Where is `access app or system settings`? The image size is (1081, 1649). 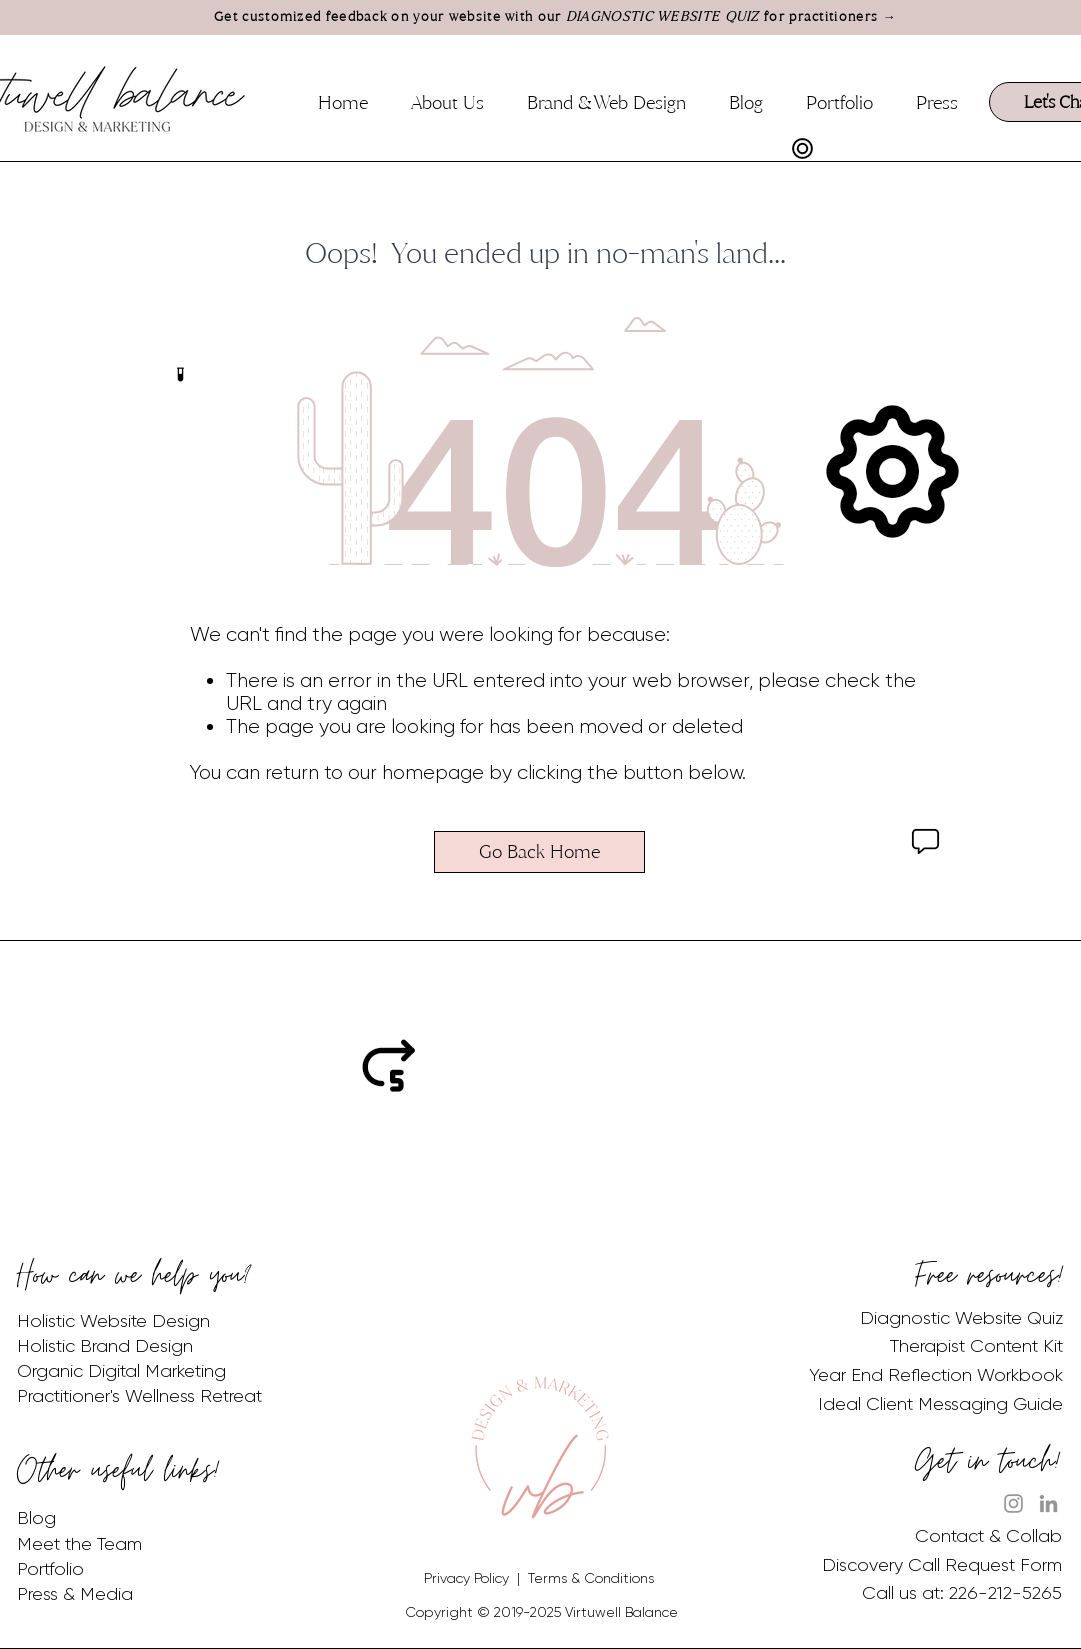 access app or system settings is located at coordinates (892, 471).